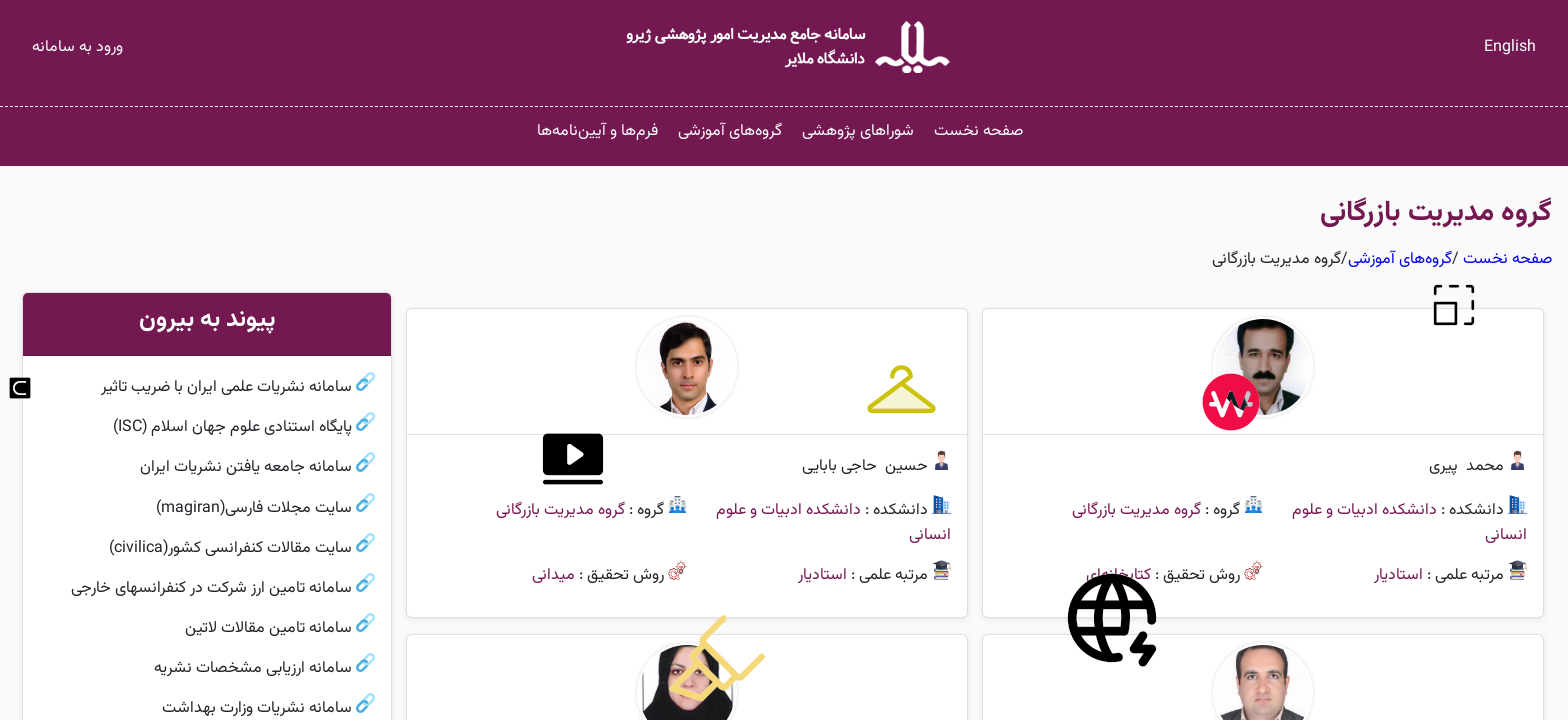  What do you see at coordinates (1231, 402) in the screenshot?
I see `select Korean won as currency` at bounding box center [1231, 402].